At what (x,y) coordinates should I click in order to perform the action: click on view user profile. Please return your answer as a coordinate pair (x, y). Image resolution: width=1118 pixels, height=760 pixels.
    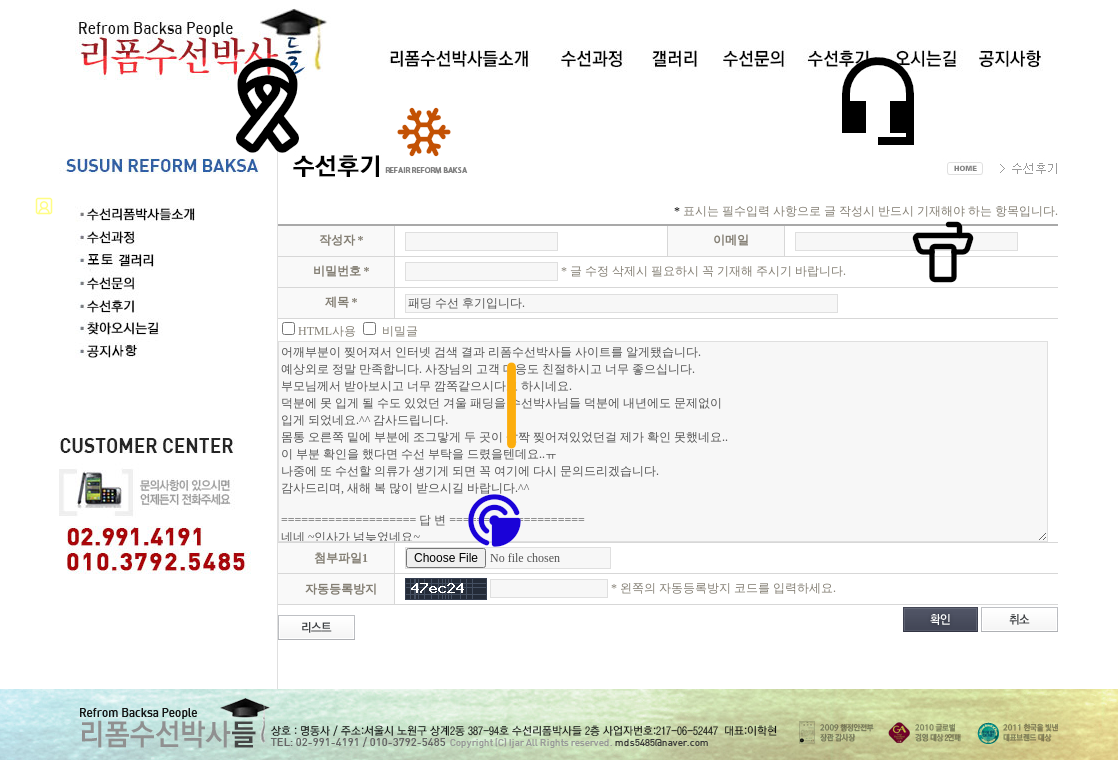
    Looking at the image, I should click on (44, 206).